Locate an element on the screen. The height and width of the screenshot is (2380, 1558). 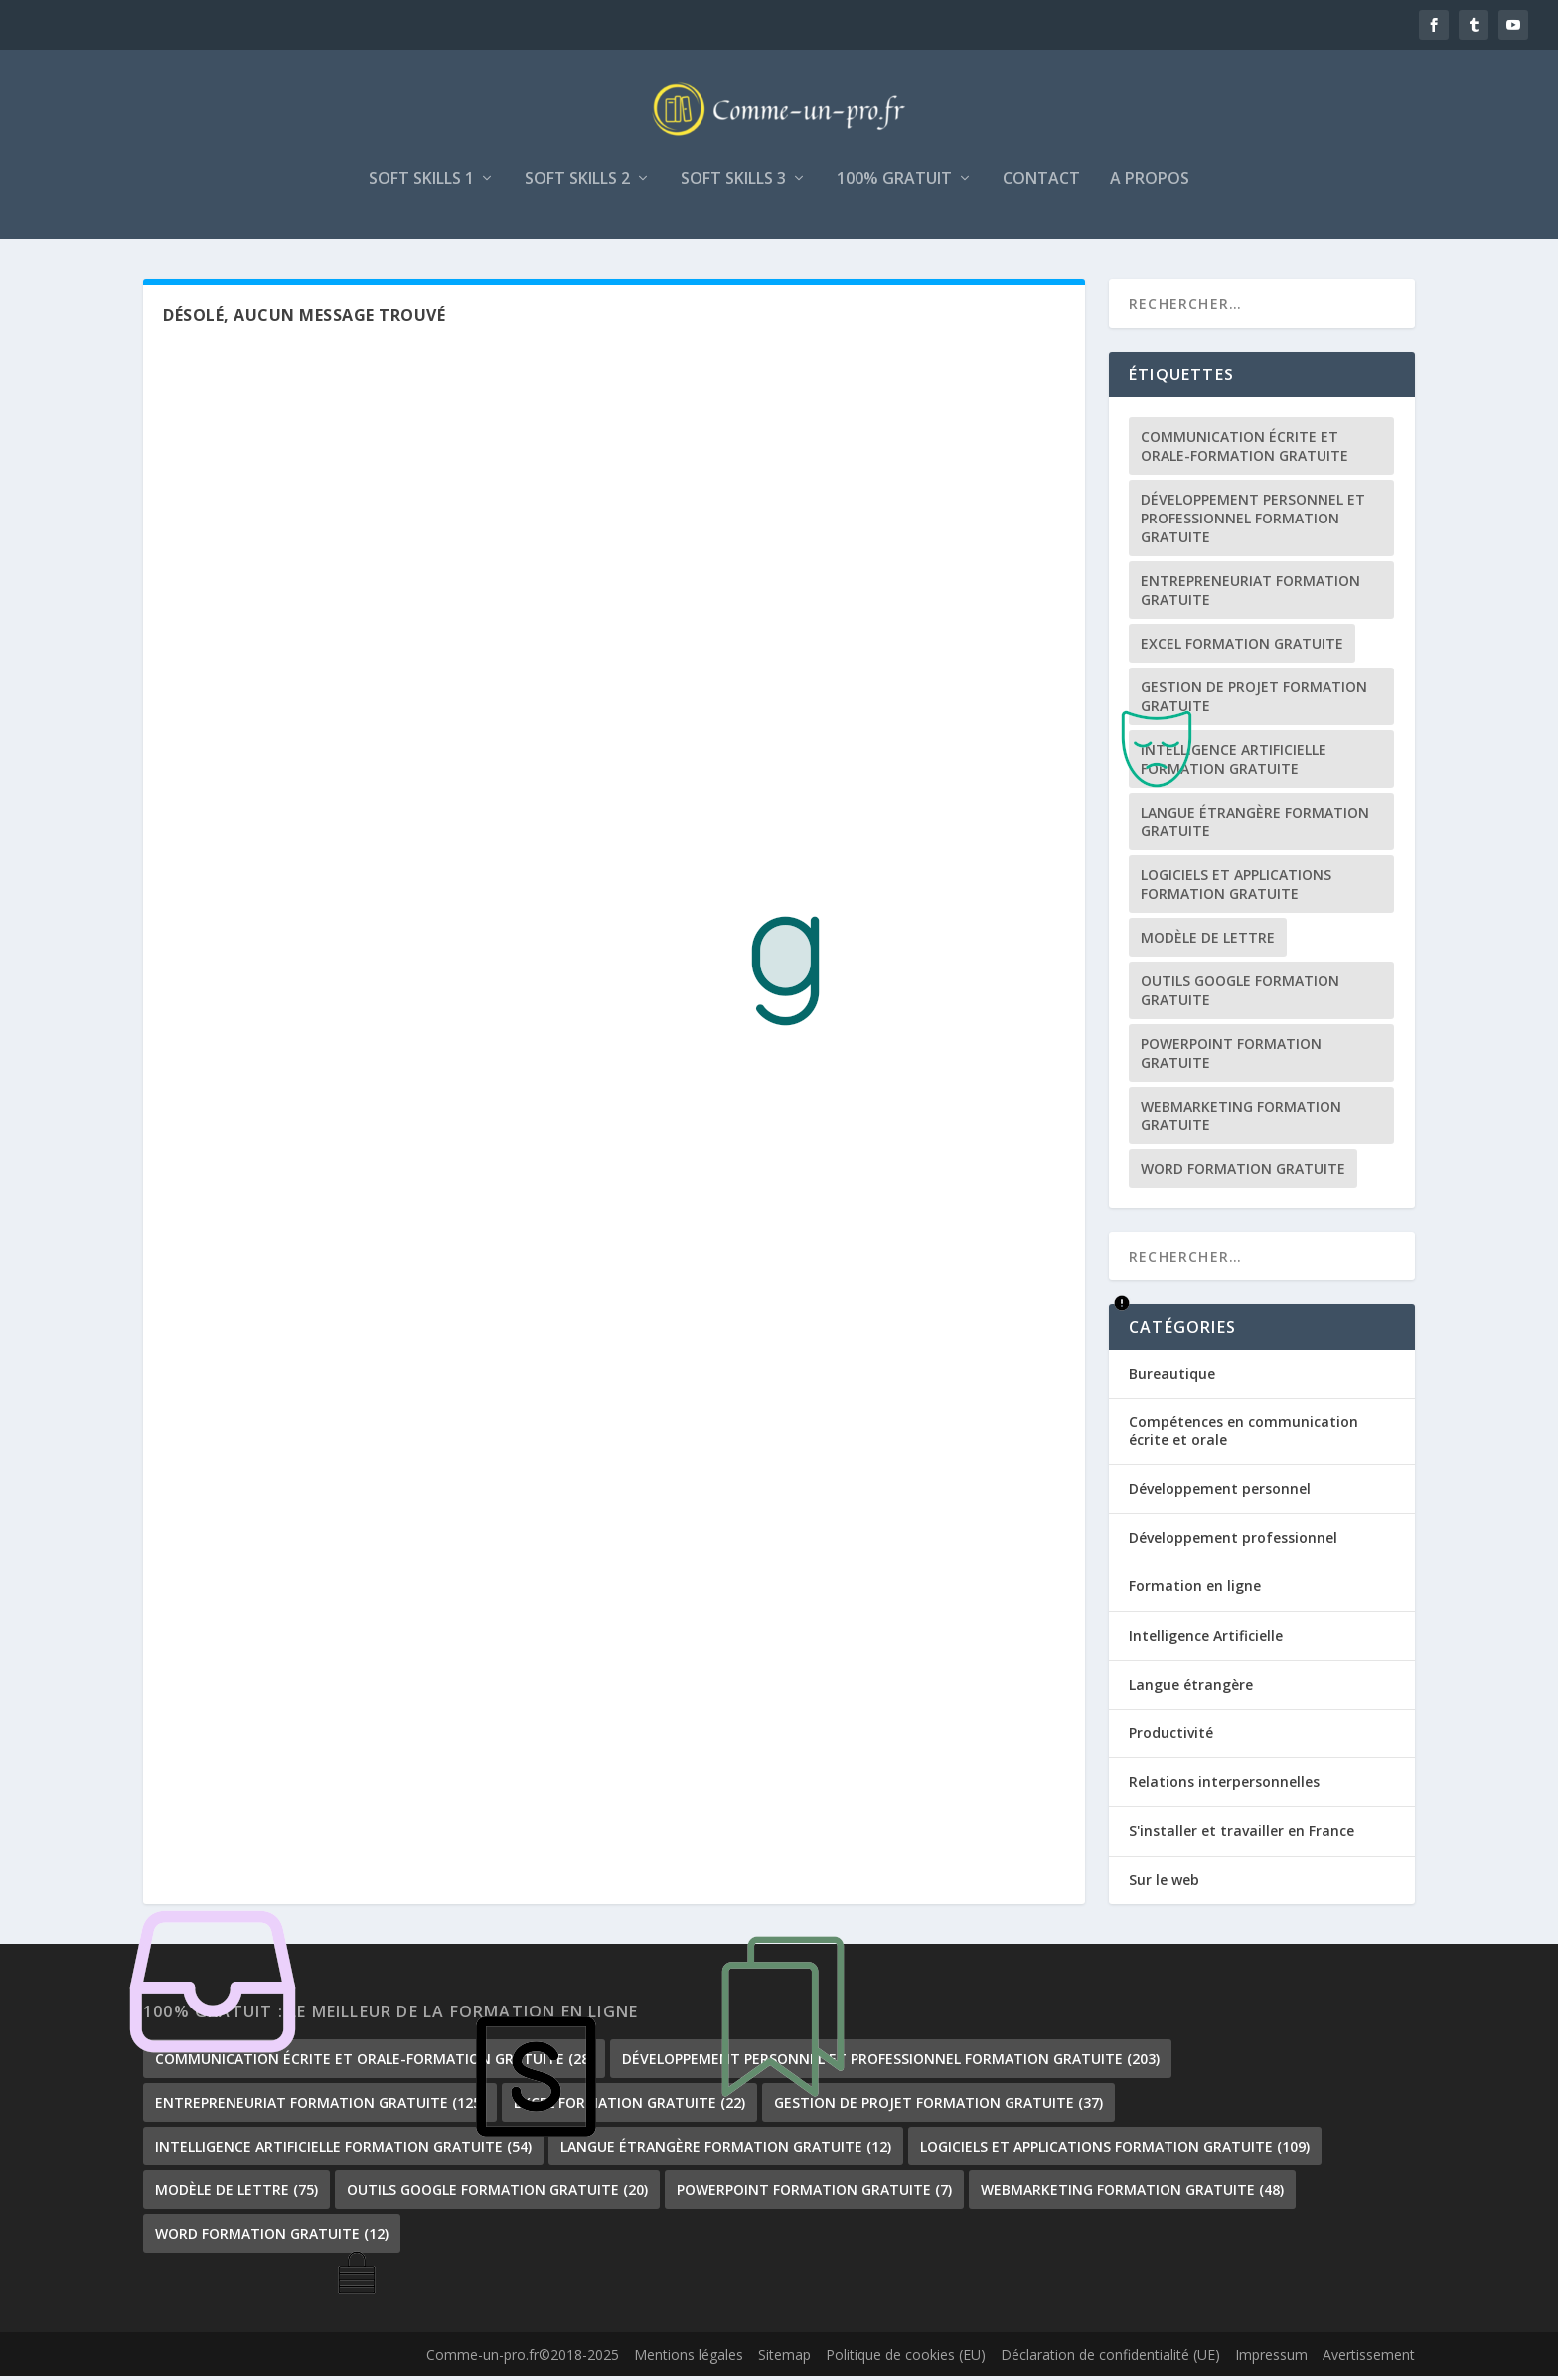
link to Stripe payment services is located at coordinates (536, 2076).